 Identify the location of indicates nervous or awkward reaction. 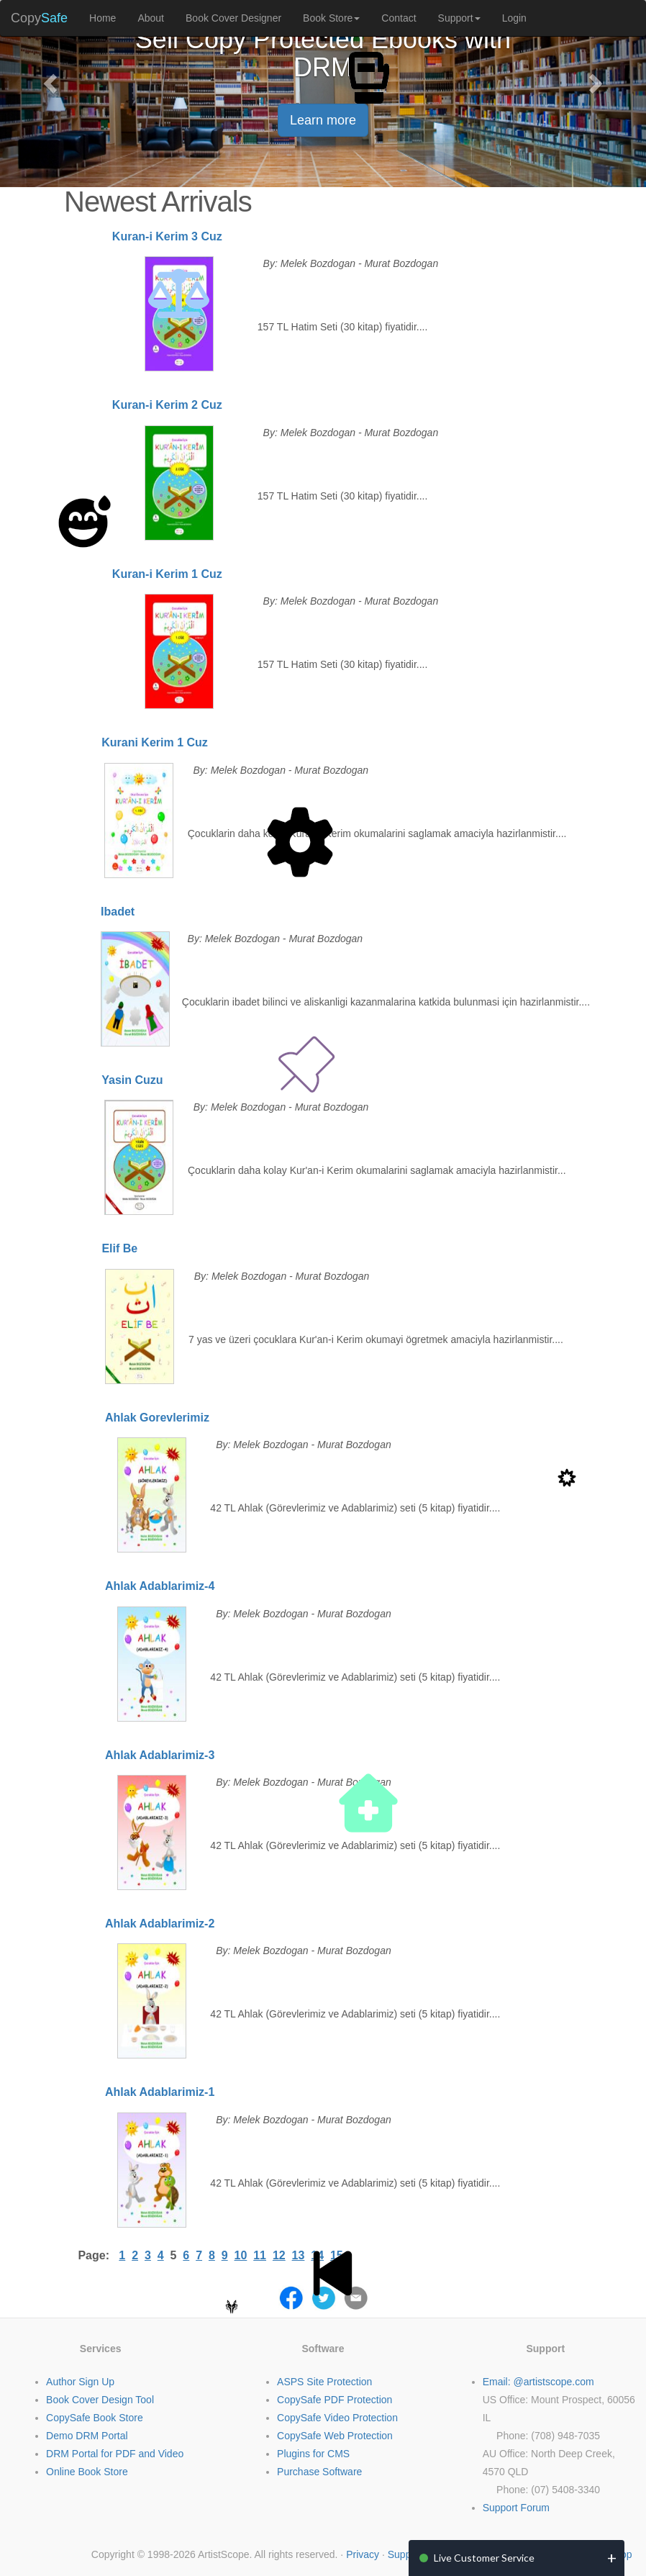
(83, 523).